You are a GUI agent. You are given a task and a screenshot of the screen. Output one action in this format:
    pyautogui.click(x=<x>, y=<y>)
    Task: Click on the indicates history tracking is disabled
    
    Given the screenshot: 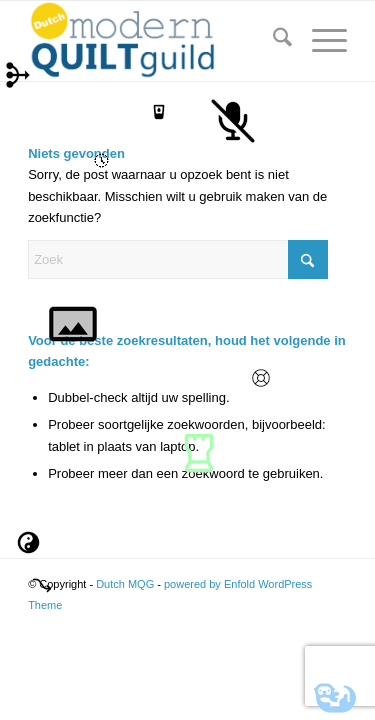 What is the action you would take?
    pyautogui.click(x=101, y=160)
    